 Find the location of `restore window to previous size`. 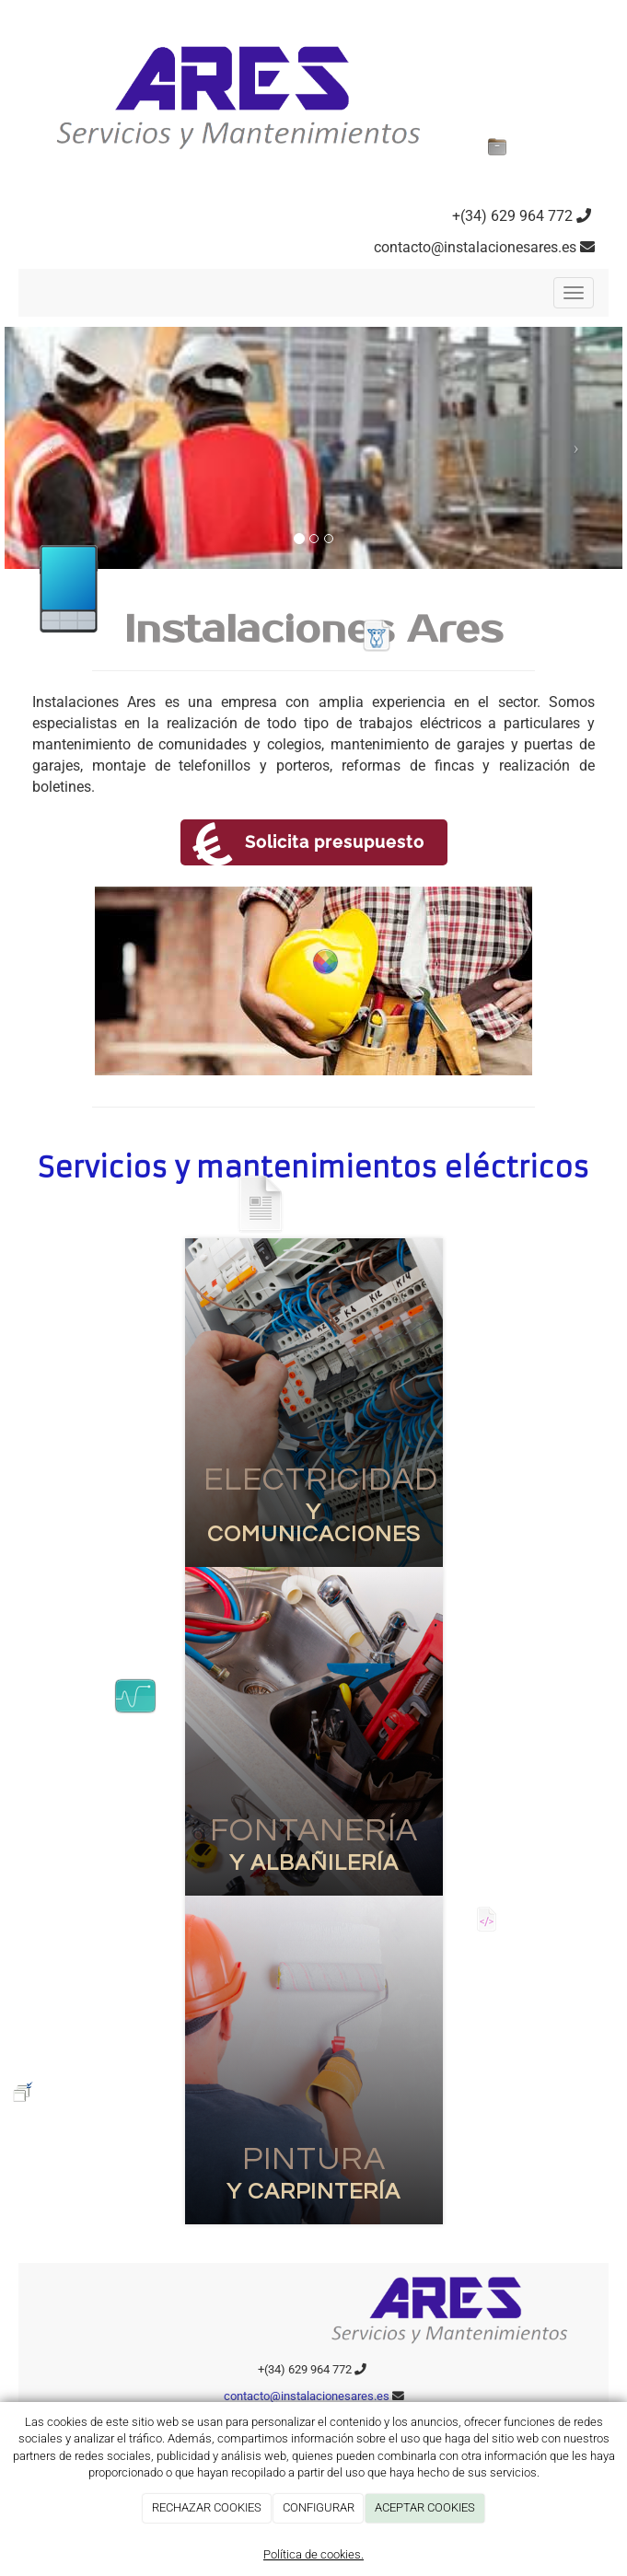

restore window to previous size is located at coordinates (23, 2092).